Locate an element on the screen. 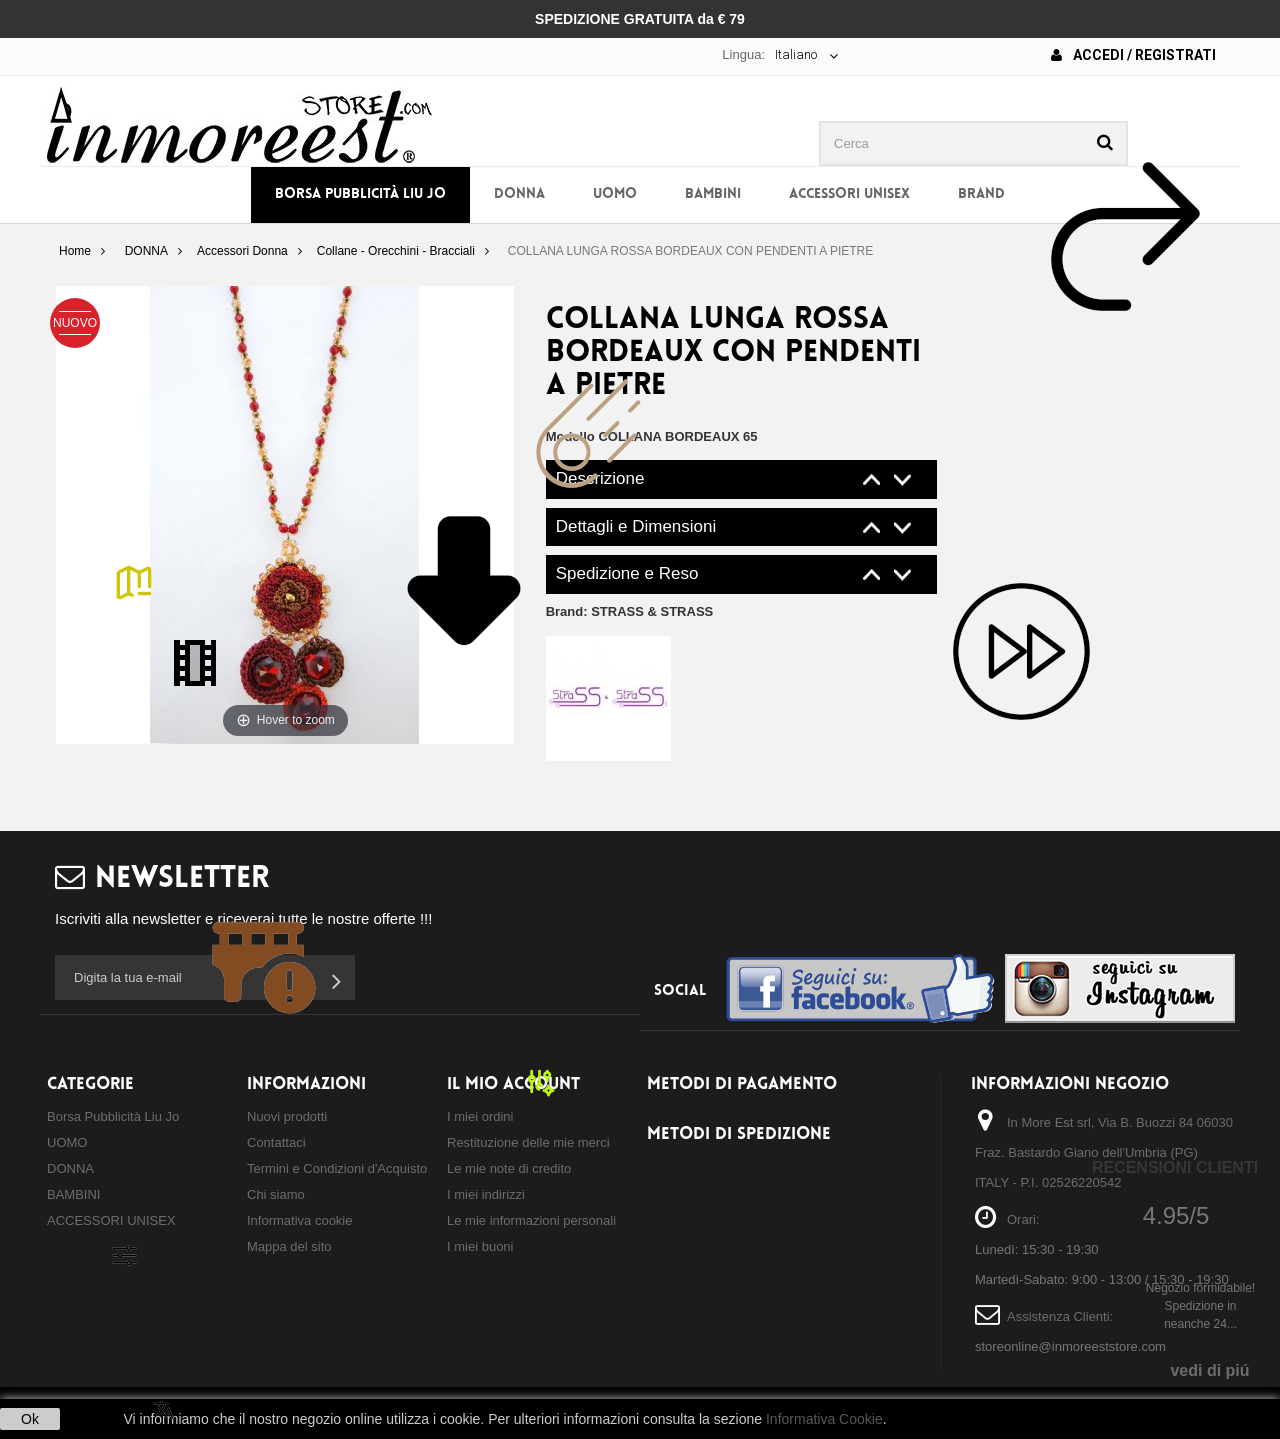 This screenshot has width=1280, height=1439. access AI-powered or smart settings adjustments is located at coordinates (539, 1081).